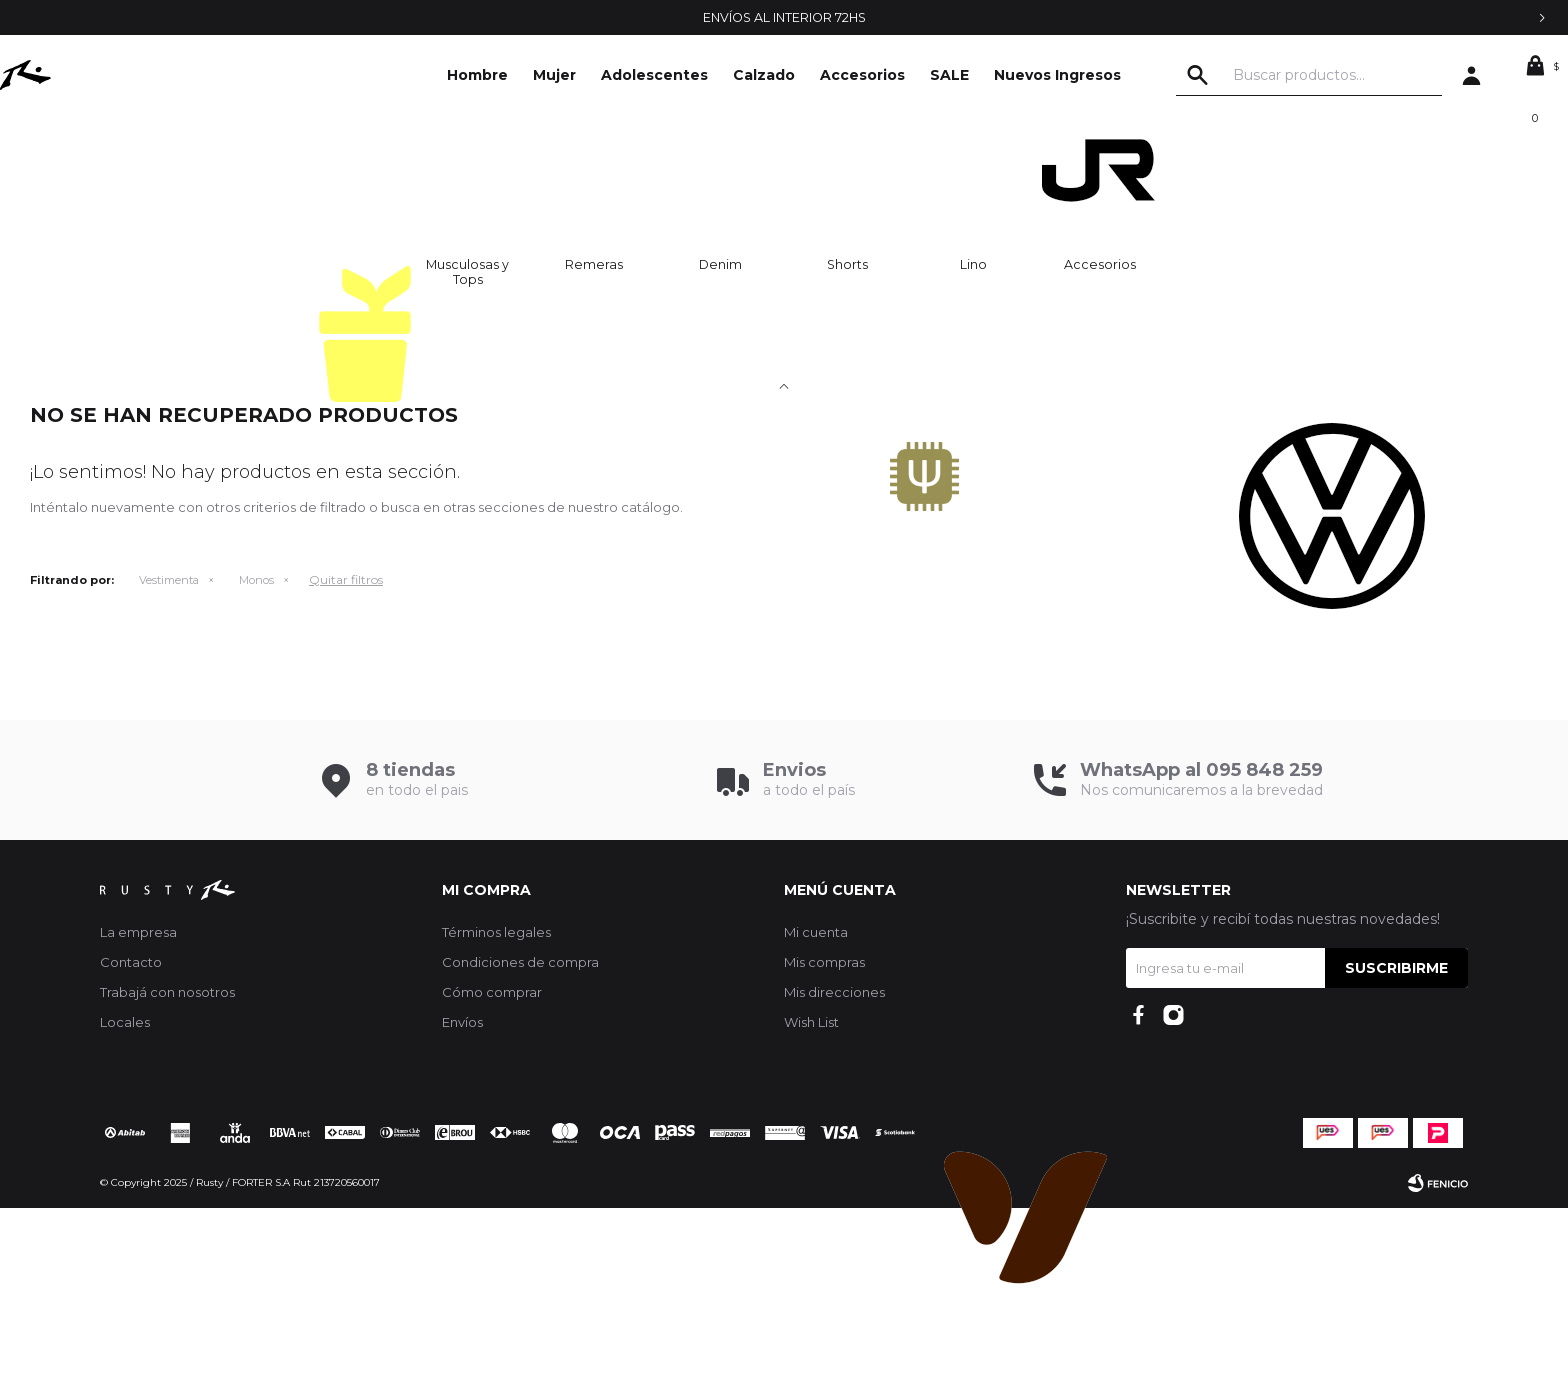 This screenshot has width=1568, height=1395. I want to click on open vectary 3d design application, so click(1025, 1217).